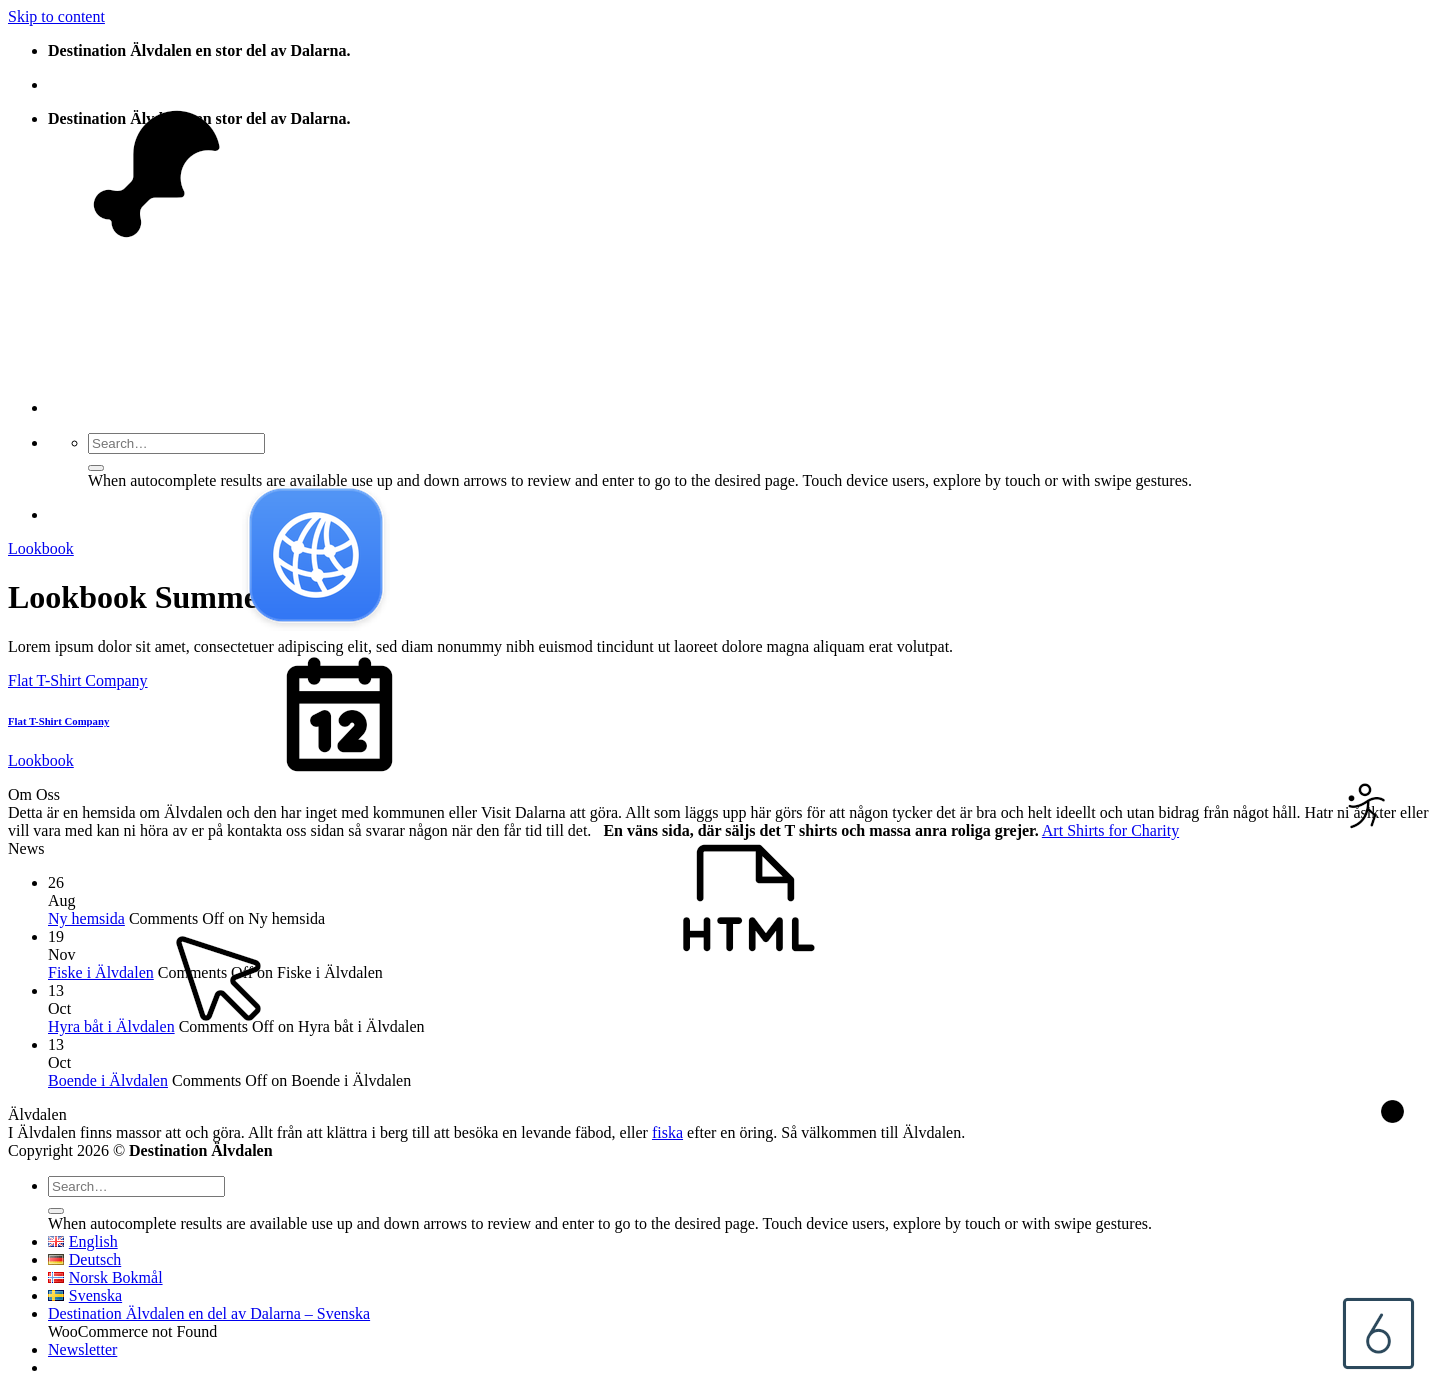  What do you see at coordinates (745, 902) in the screenshot?
I see `view or open an HTML file` at bounding box center [745, 902].